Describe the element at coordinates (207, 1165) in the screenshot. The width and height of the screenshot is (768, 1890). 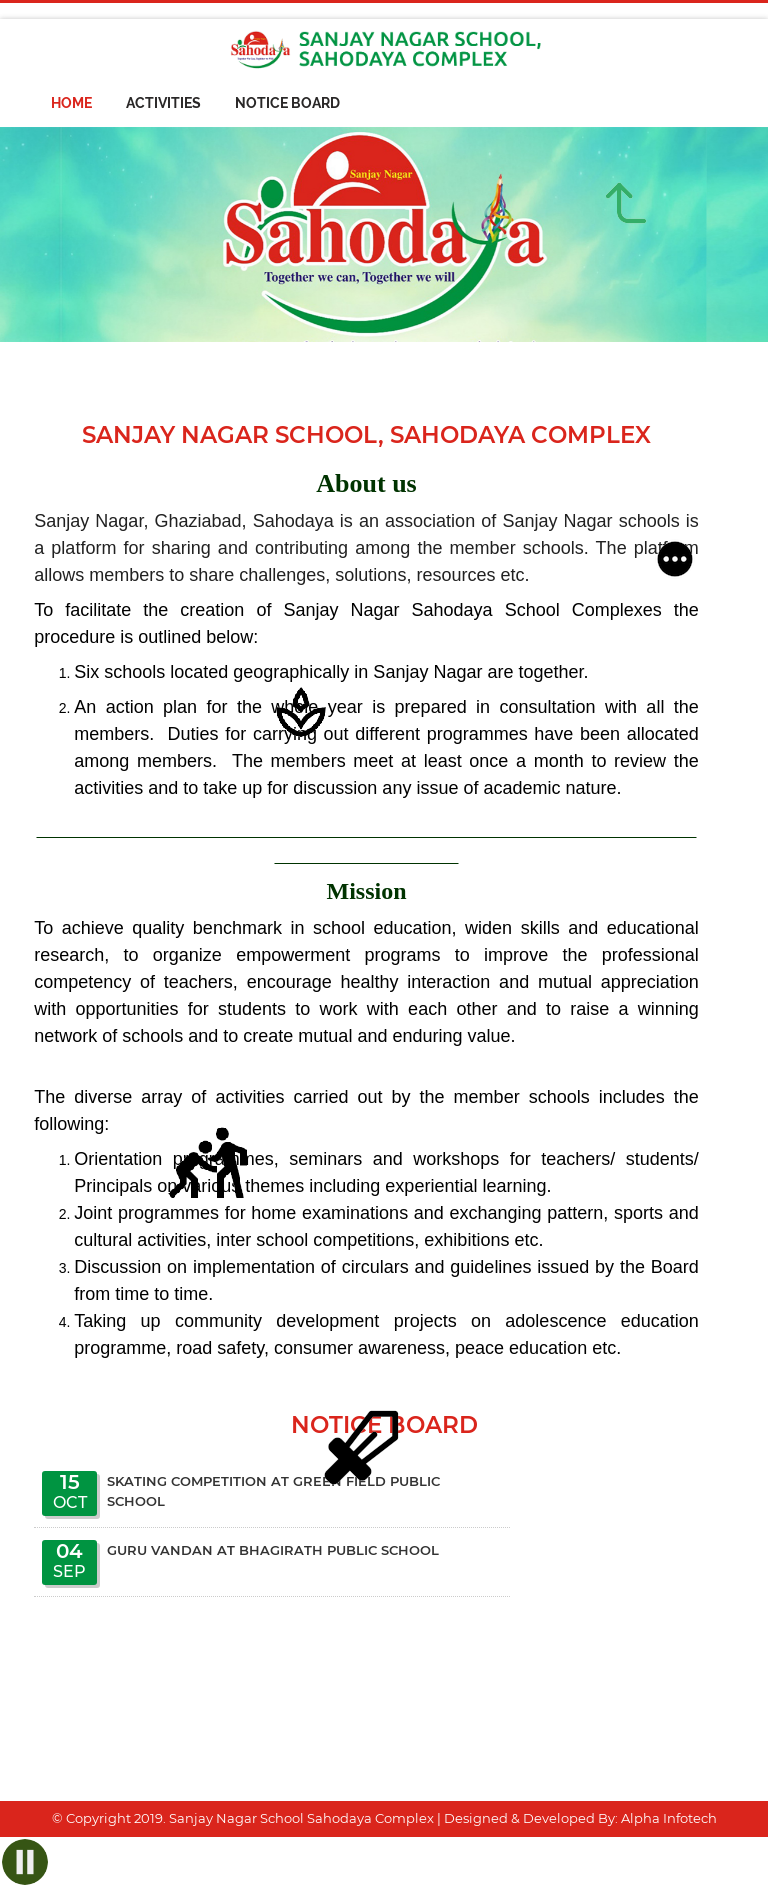
I see `access kabaddi sports content or scores` at that location.